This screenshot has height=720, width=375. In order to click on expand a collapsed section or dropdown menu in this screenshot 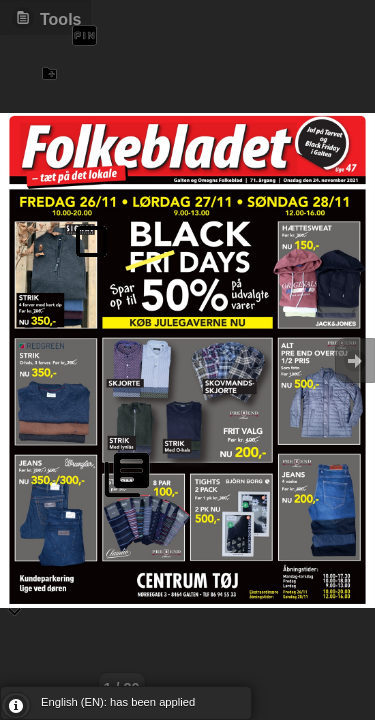, I will do `click(14, 611)`.